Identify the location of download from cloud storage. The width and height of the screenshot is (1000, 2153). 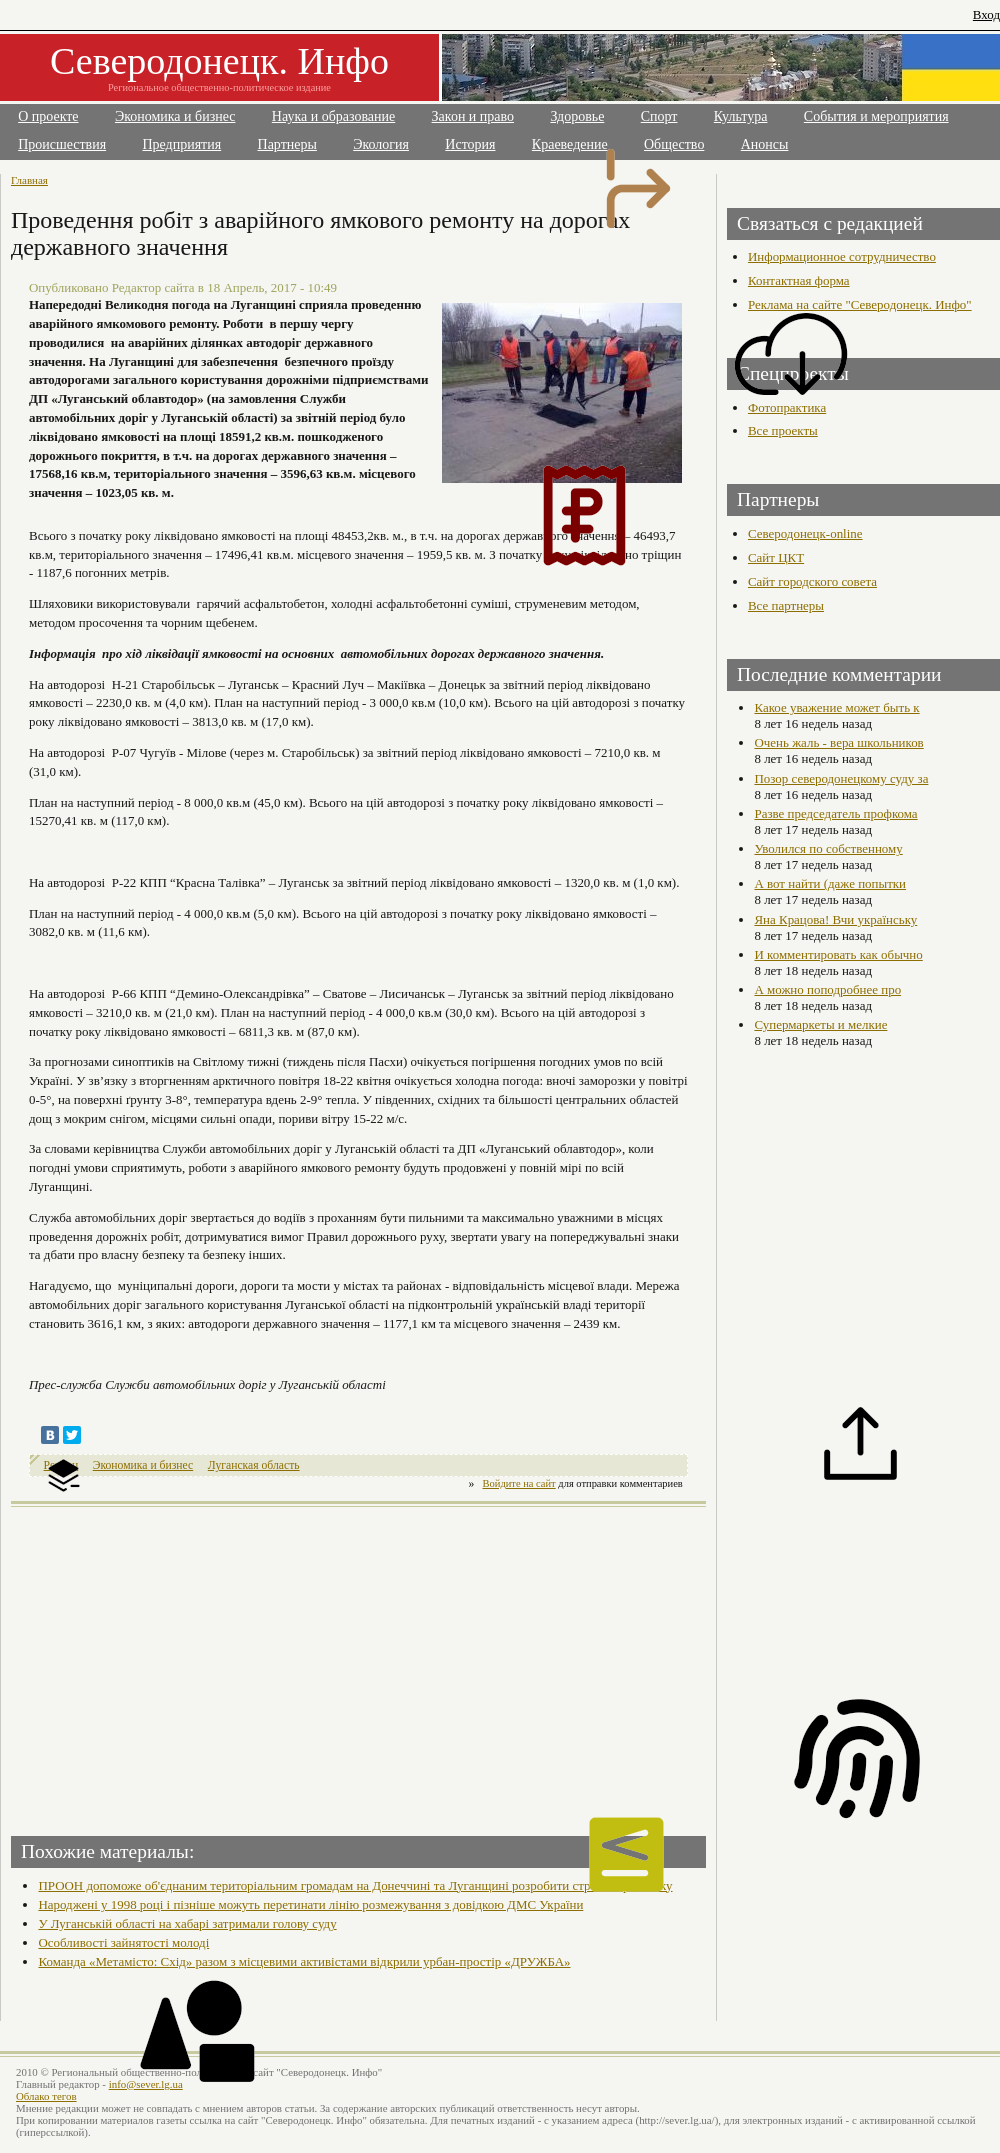
(791, 354).